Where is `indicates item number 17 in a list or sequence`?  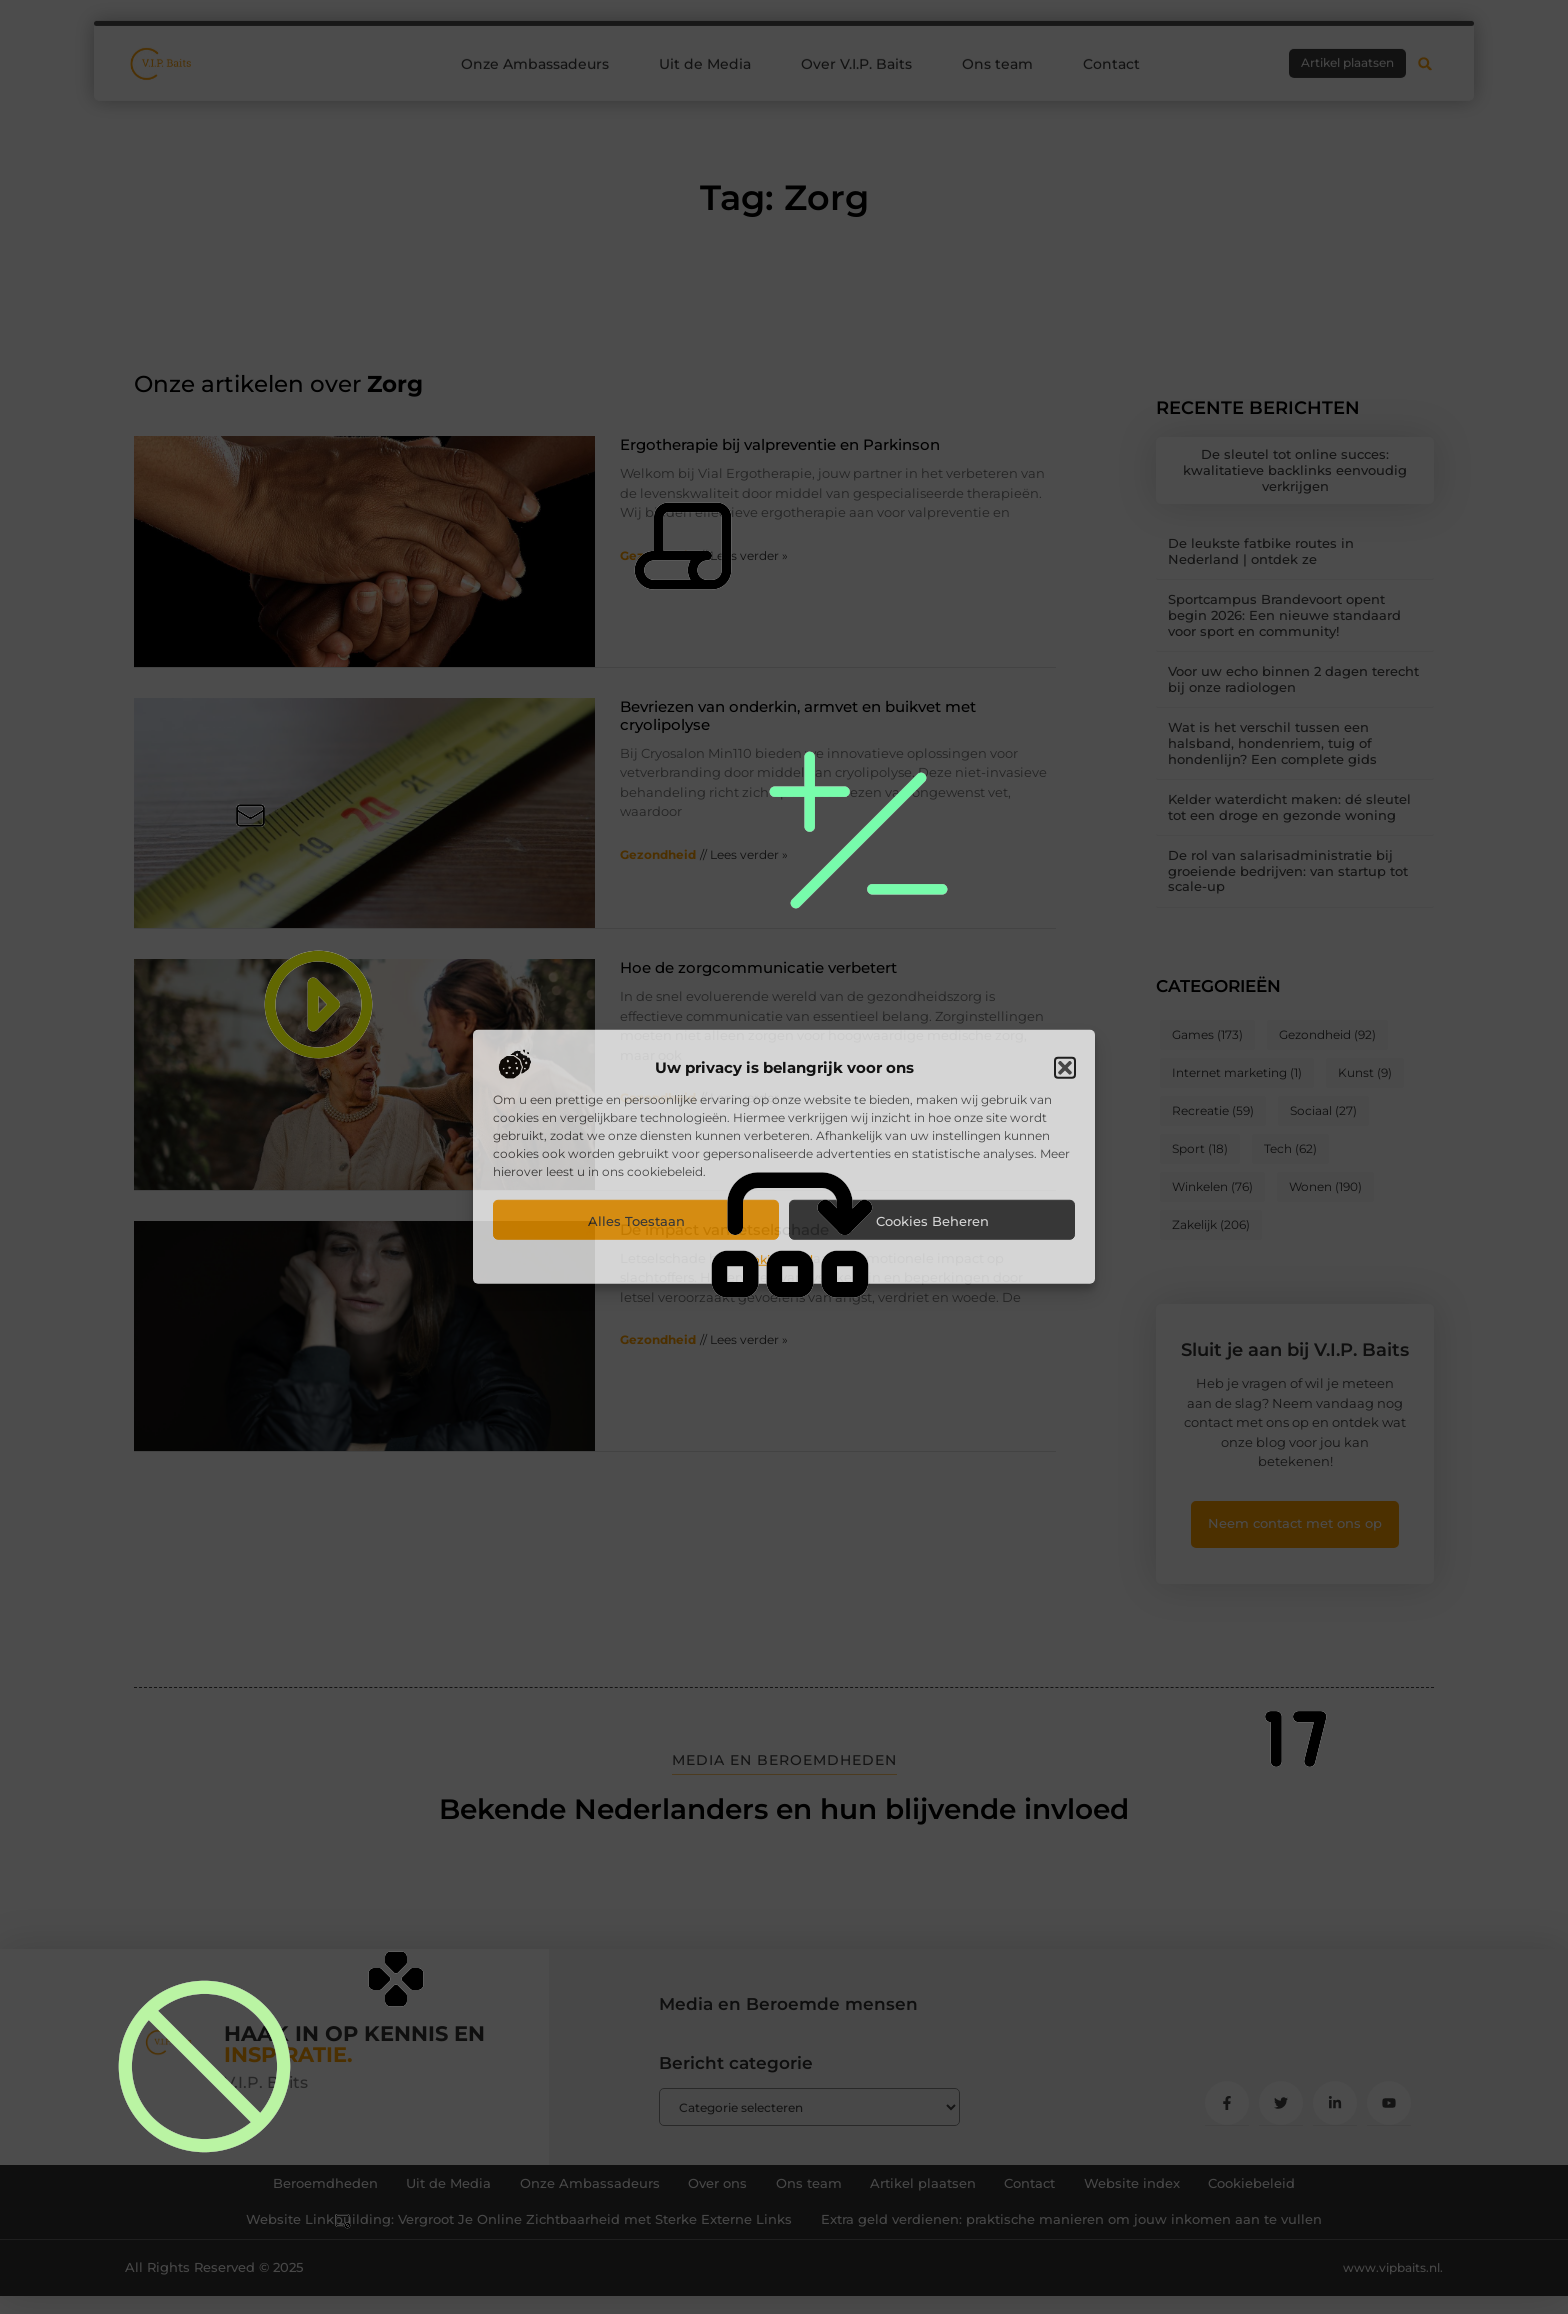 indicates item number 17 in a list or sequence is located at coordinates (1293, 1739).